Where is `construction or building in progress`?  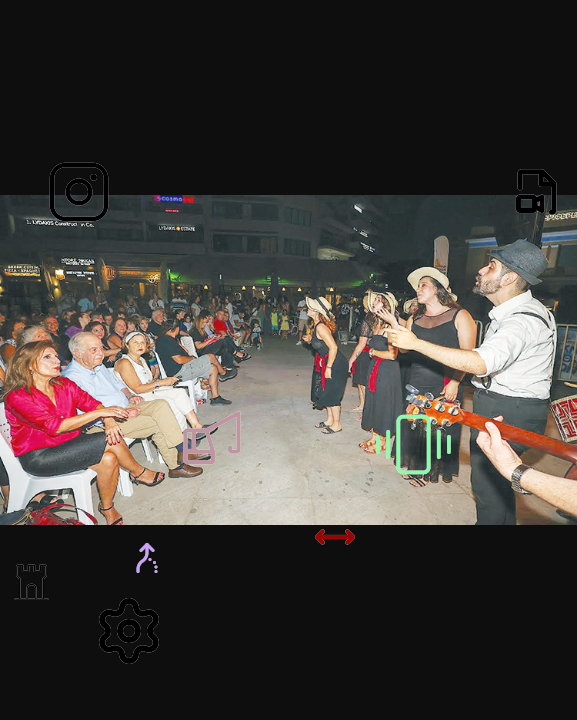 construction or building in progress is located at coordinates (213, 441).